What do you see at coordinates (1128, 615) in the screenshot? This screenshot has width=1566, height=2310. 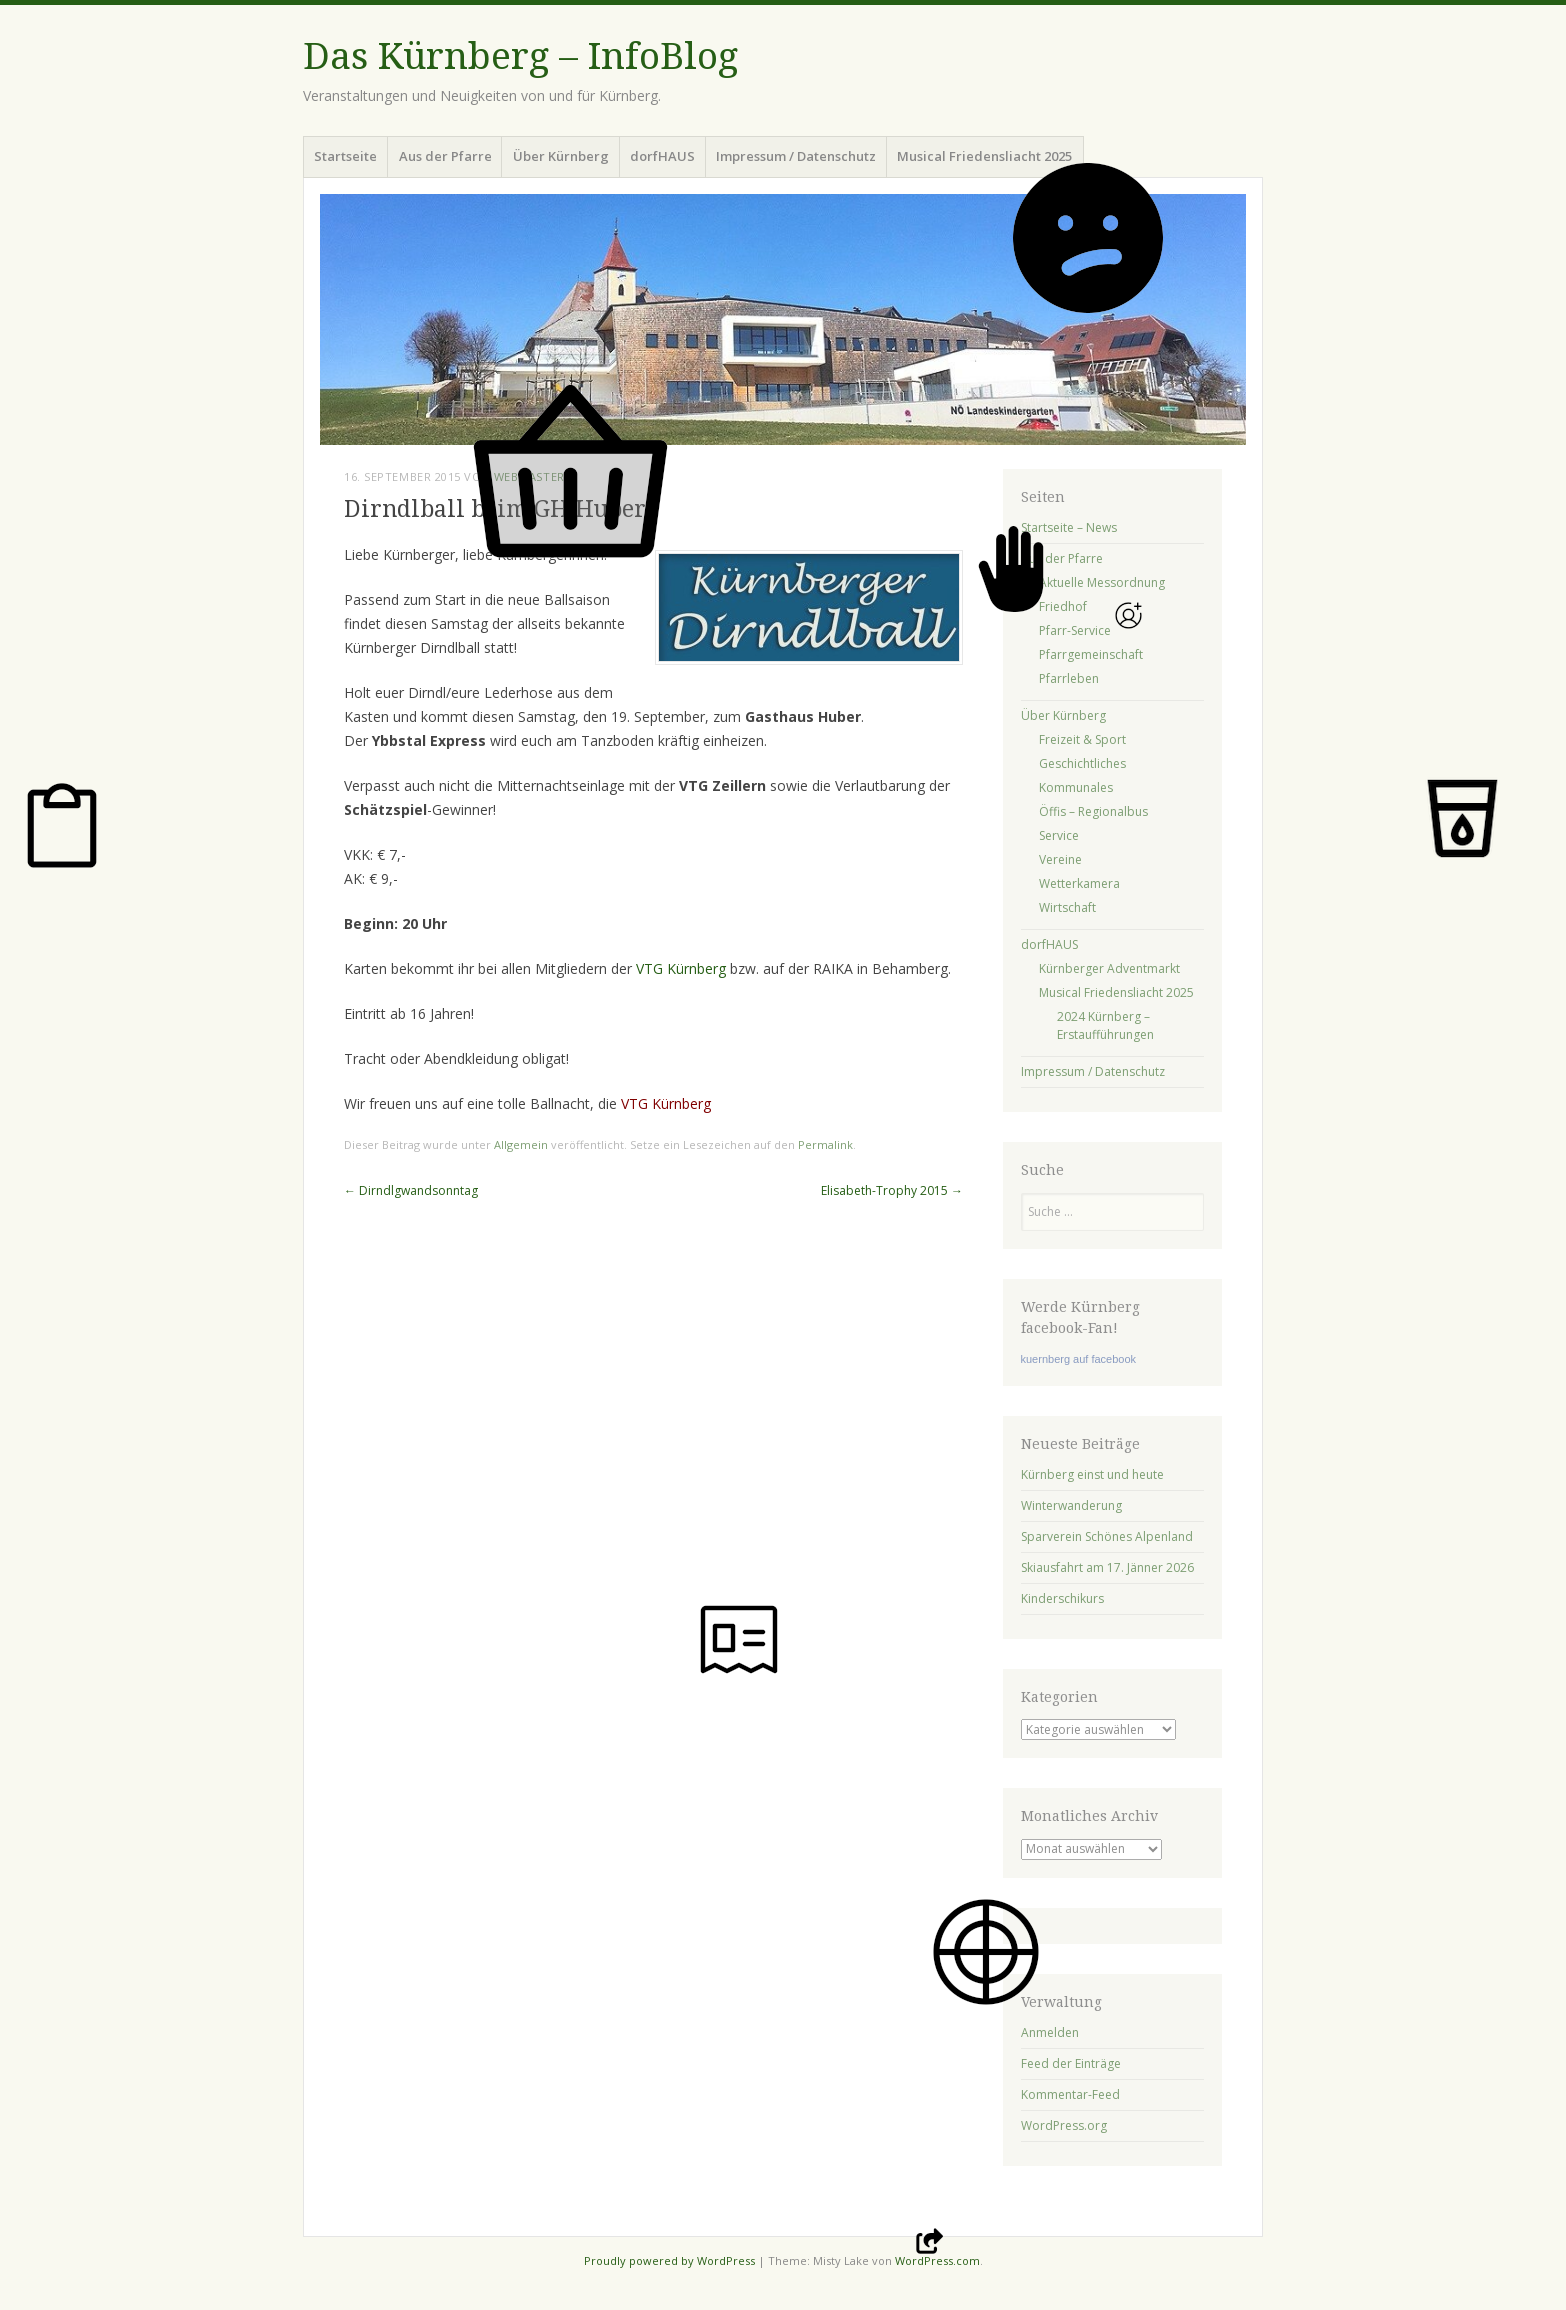 I see `add a new user or contact` at bounding box center [1128, 615].